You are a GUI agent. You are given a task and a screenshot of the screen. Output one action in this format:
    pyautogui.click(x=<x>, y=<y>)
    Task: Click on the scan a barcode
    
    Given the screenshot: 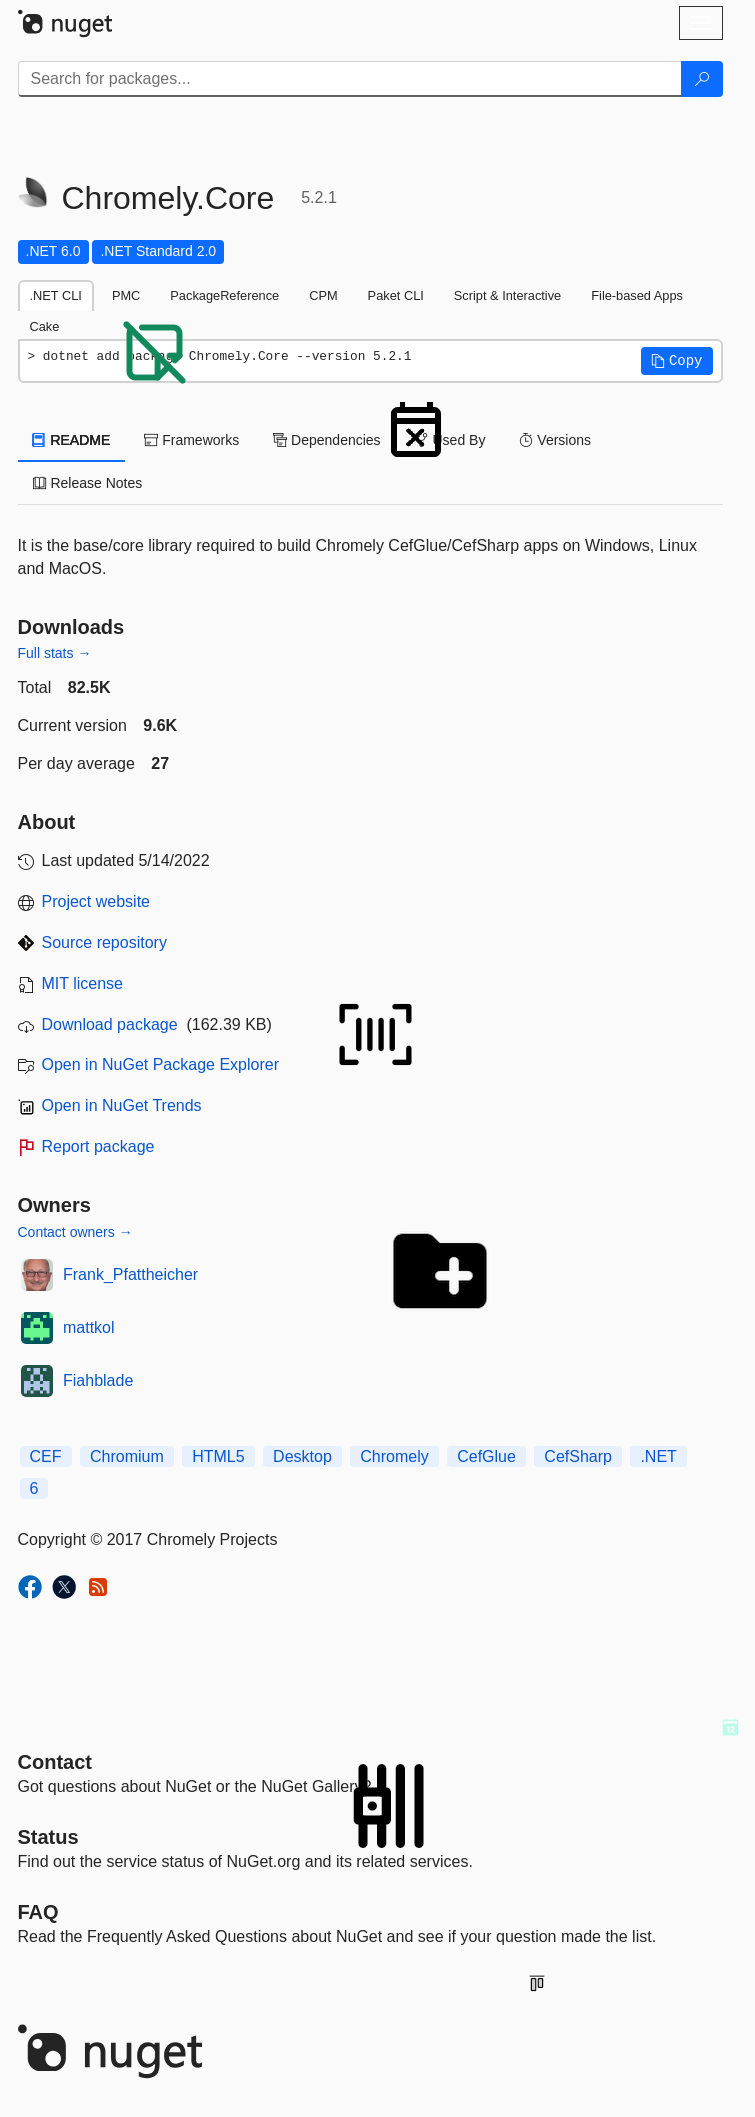 What is the action you would take?
    pyautogui.click(x=375, y=1034)
    